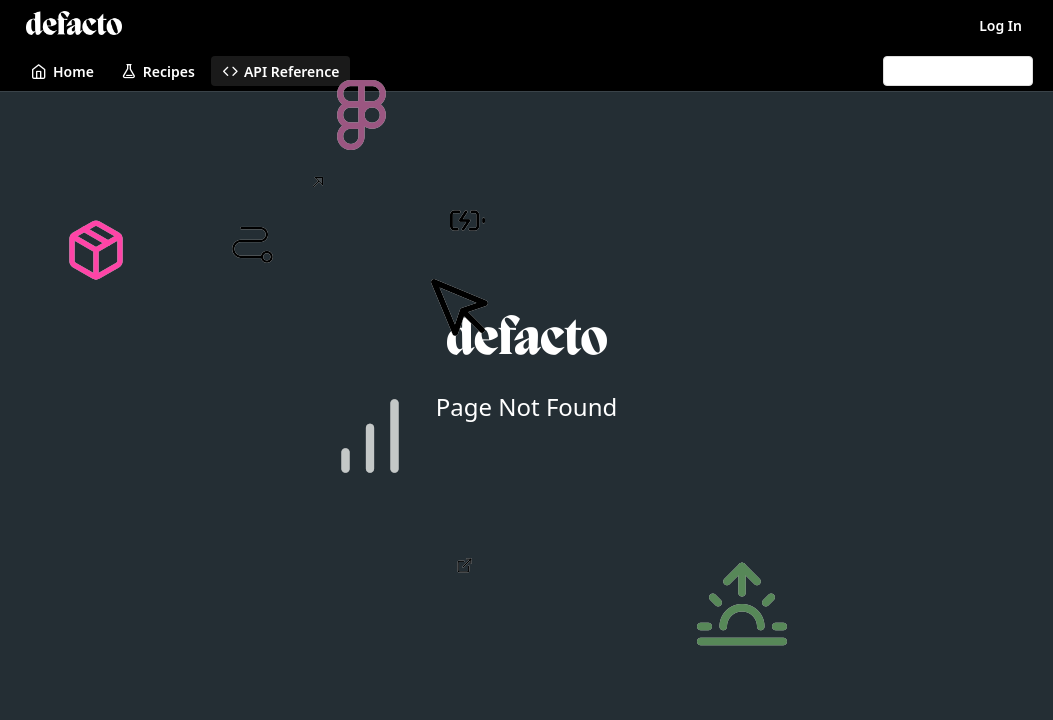 This screenshot has width=1053, height=720. Describe the element at coordinates (464, 565) in the screenshot. I see `open link in a new tab or window` at that location.